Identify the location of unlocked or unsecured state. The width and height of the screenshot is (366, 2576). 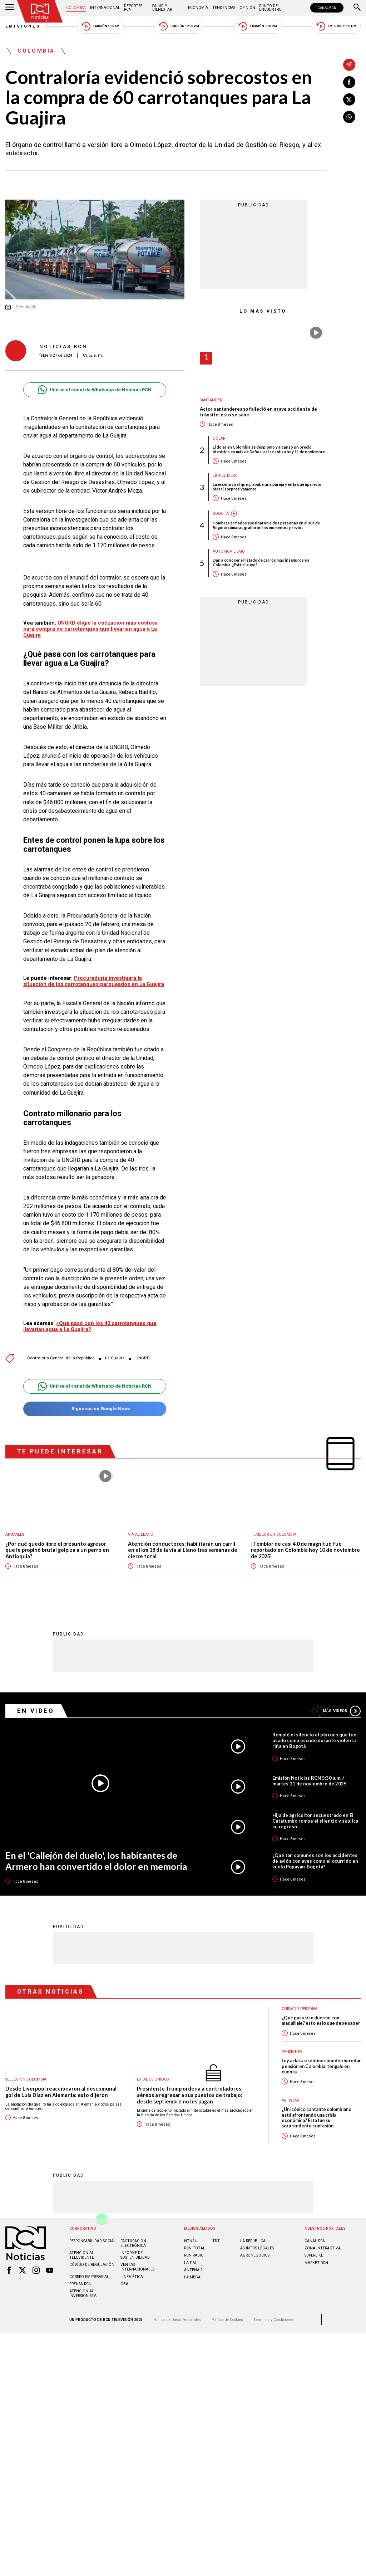
(213, 2074).